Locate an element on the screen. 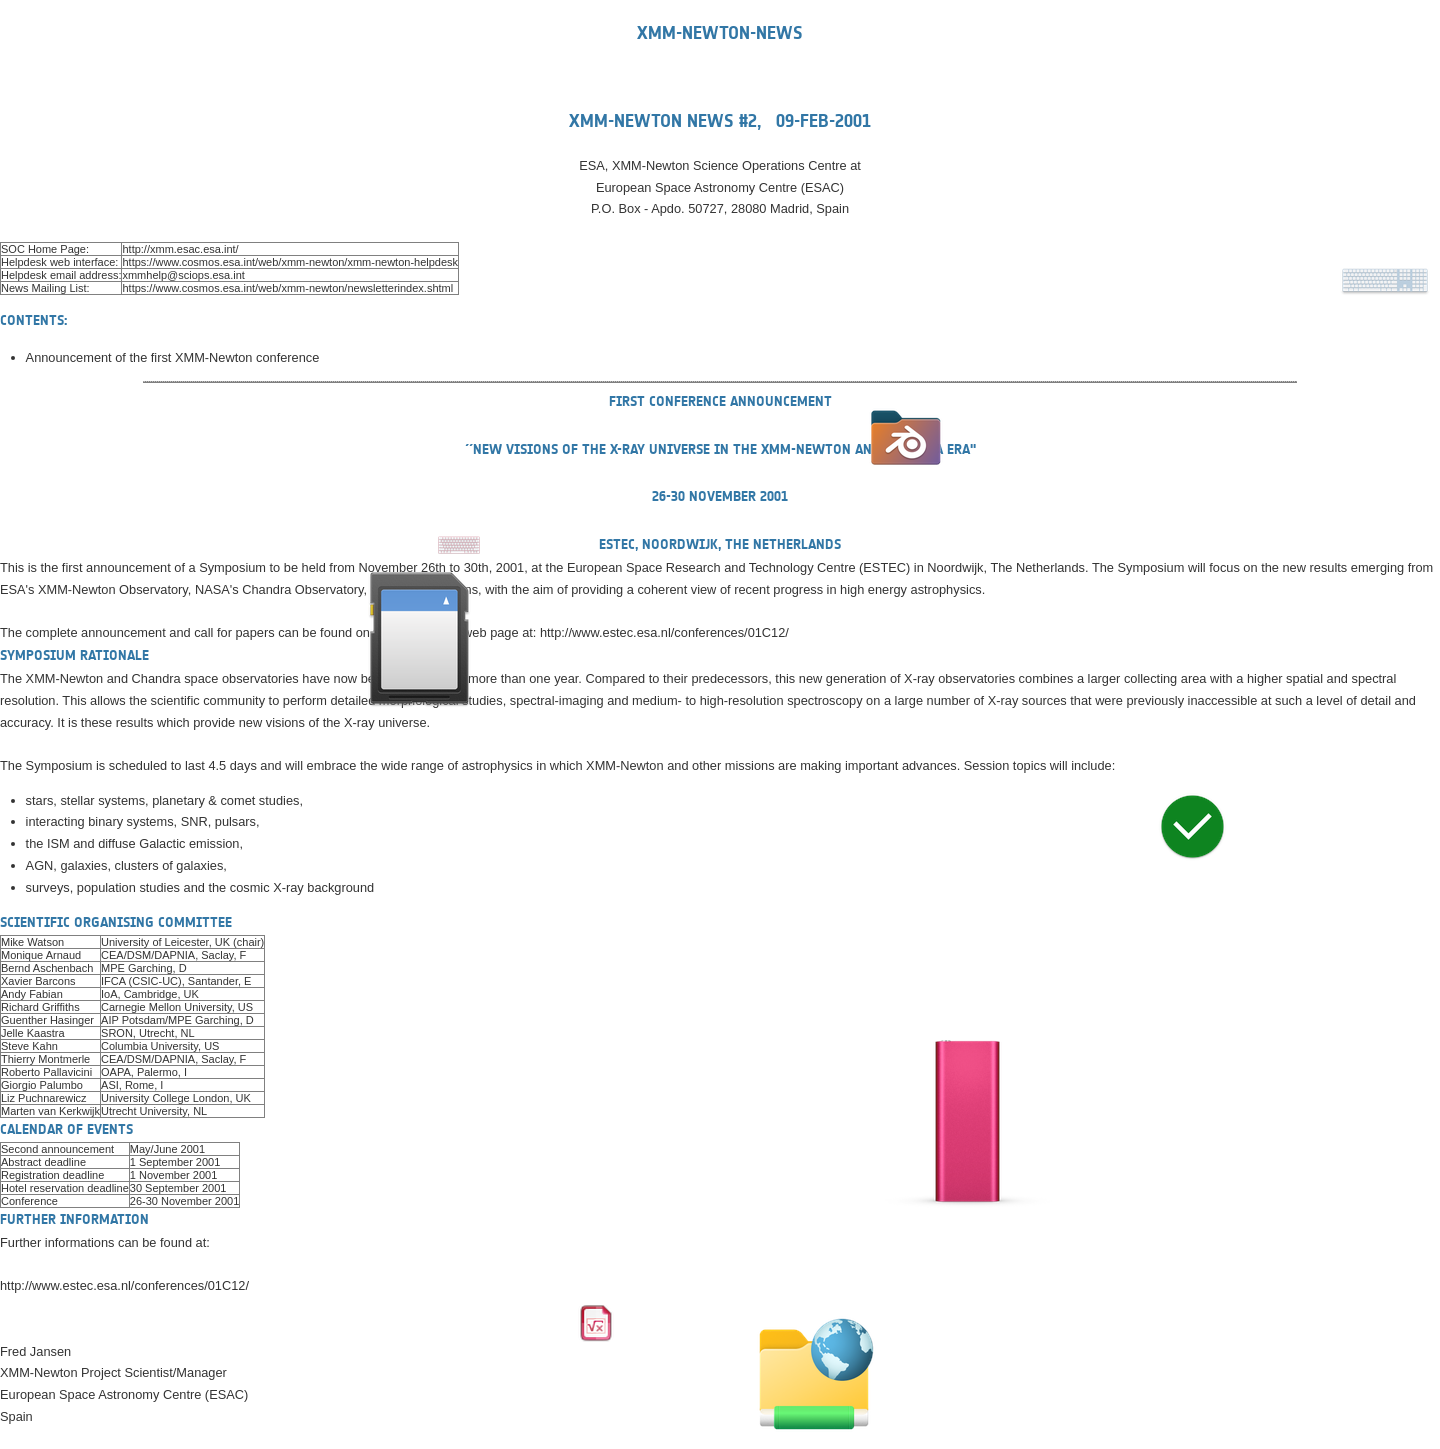 The image size is (1440, 1449). connect a bluetooth keyboard is located at coordinates (1385, 280).